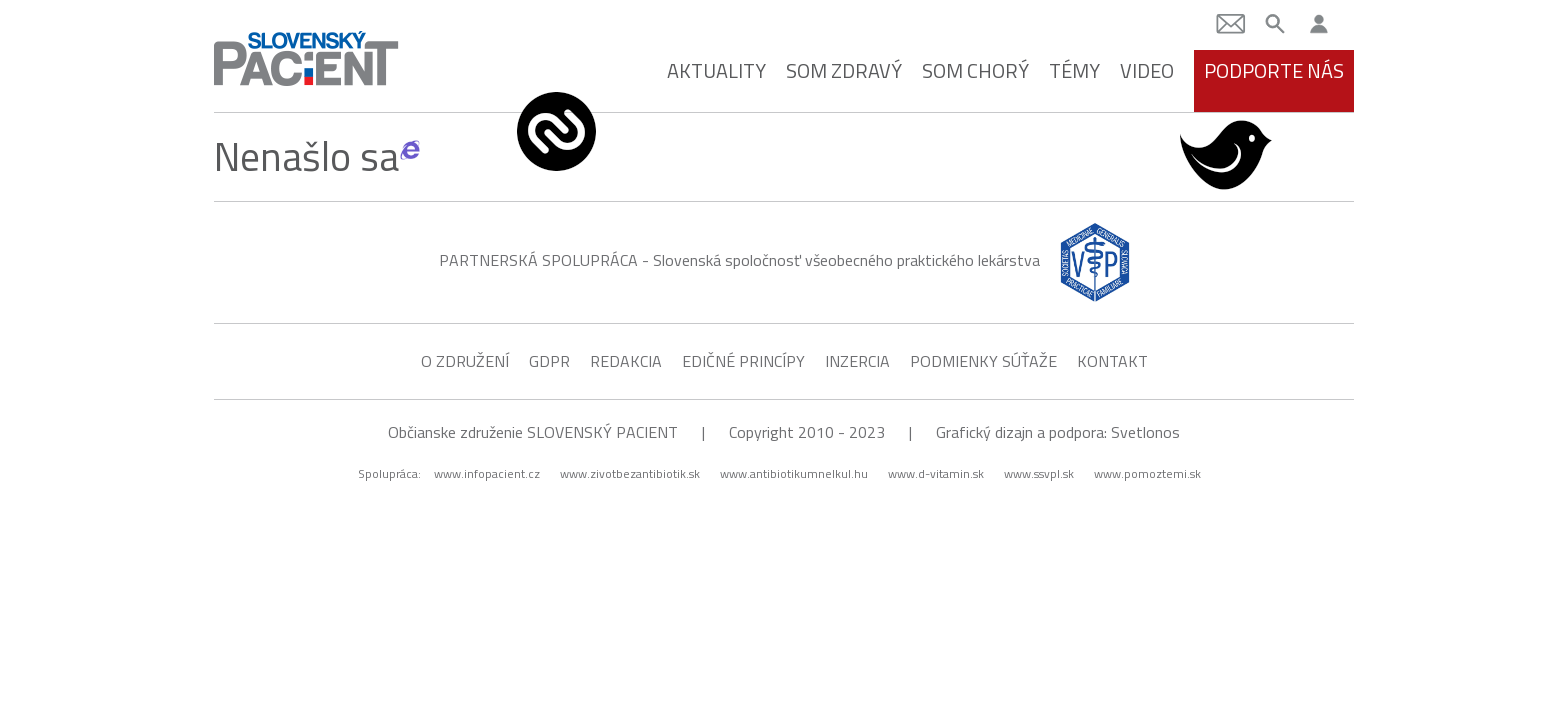  I want to click on open authy authenticator app, so click(556, 131).